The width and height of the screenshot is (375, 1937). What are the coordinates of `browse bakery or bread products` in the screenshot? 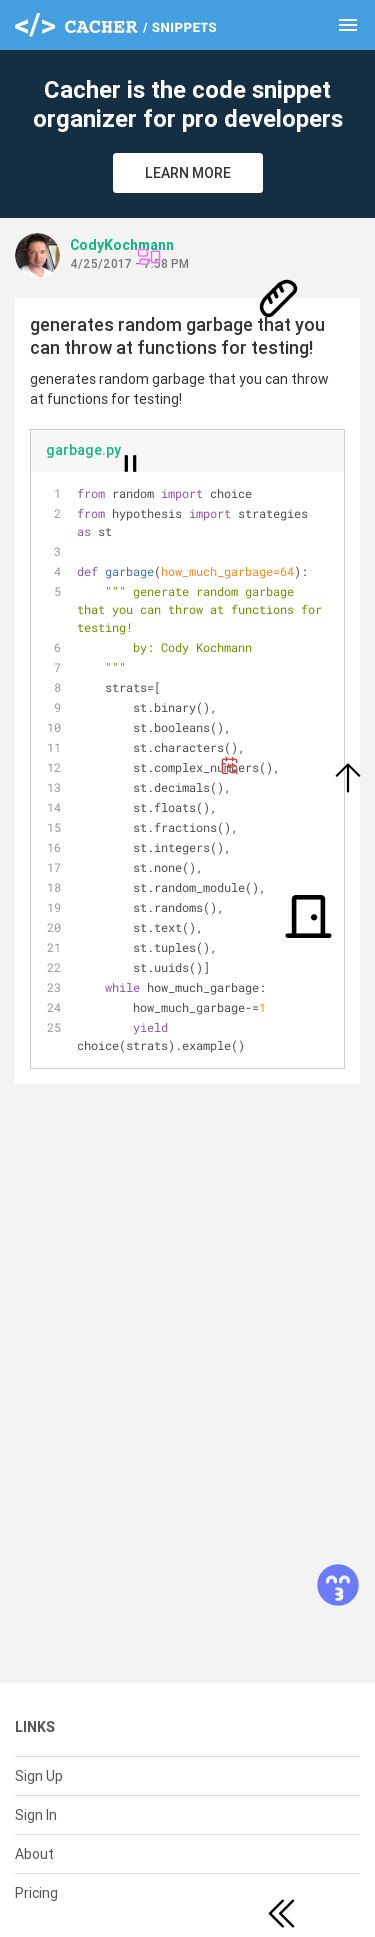 It's located at (278, 298).